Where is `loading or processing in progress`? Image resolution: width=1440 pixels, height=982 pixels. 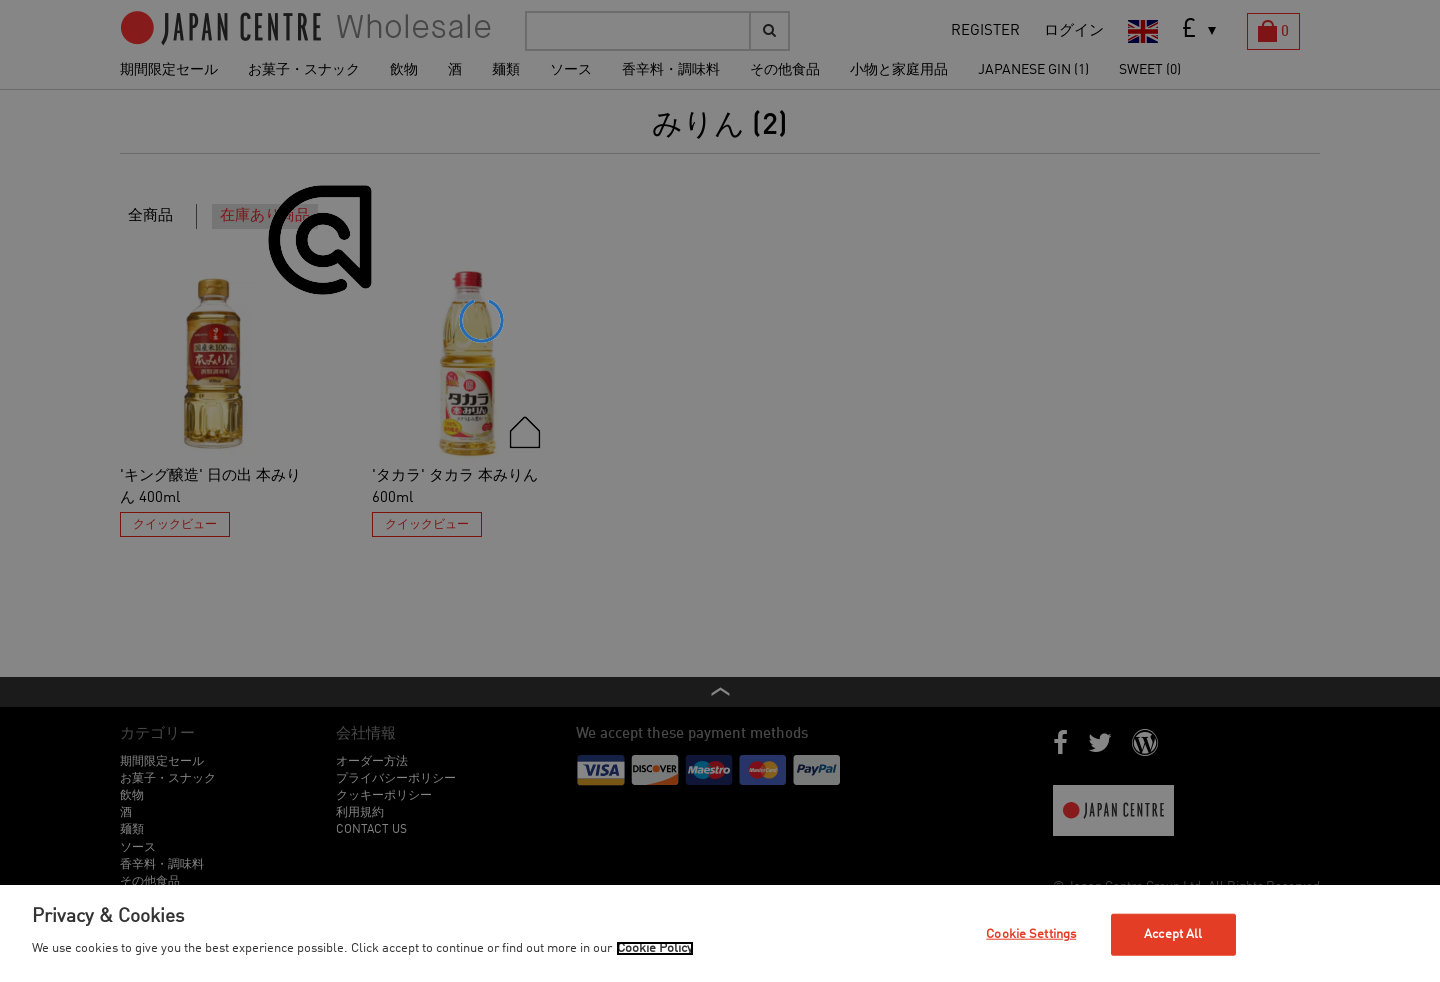
loading or processing in progress is located at coordinates (481, 320).